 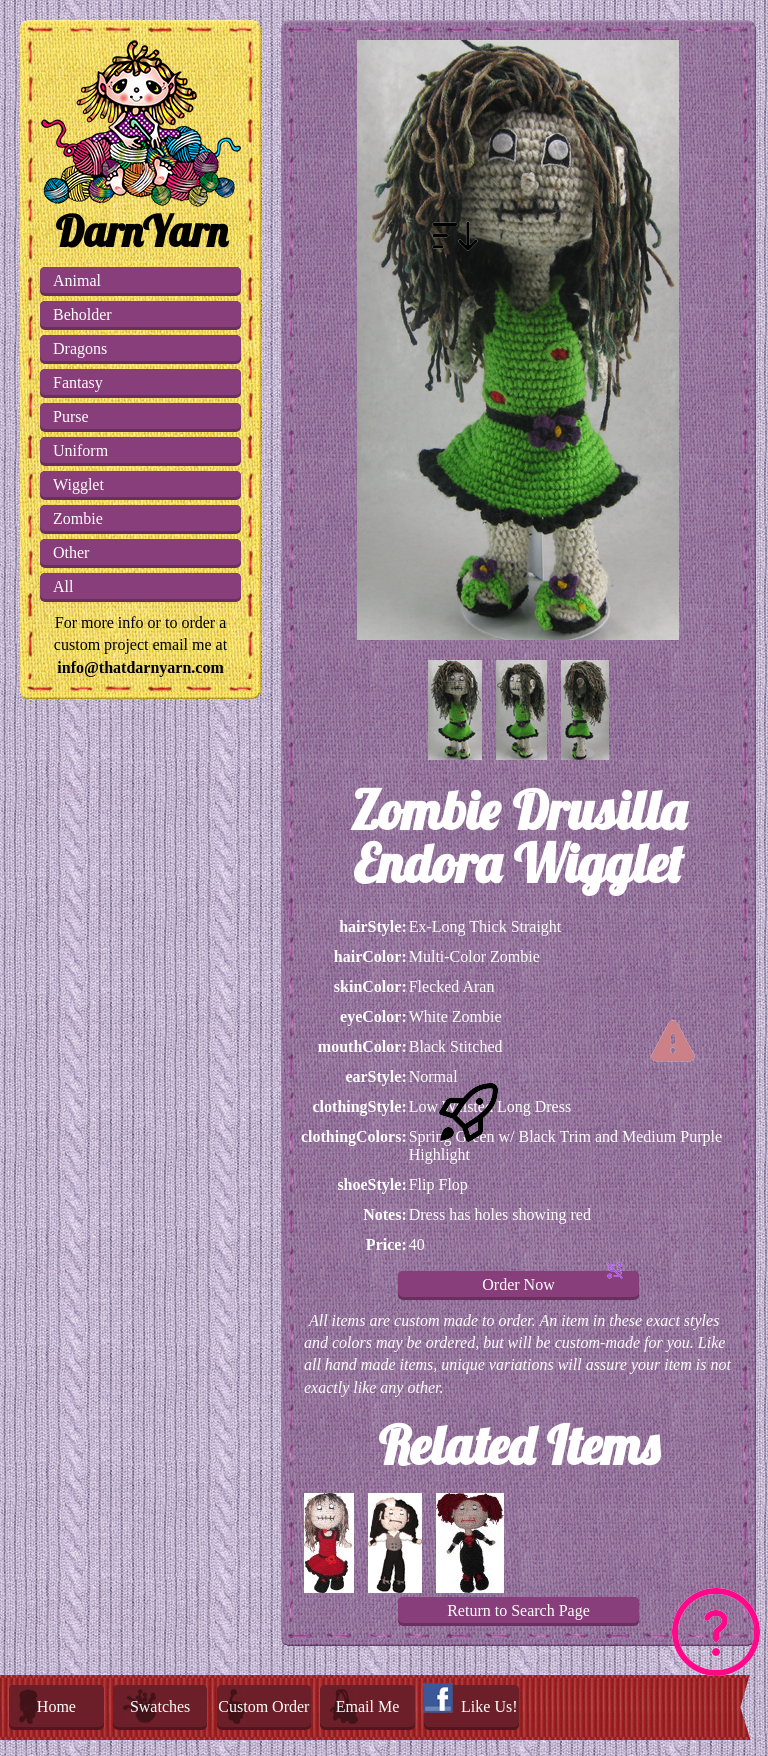 What do you see at coordinates (468, 1112) in the screenshot?
I see `launch or deploy a project` at bounding box center [468, 1112].